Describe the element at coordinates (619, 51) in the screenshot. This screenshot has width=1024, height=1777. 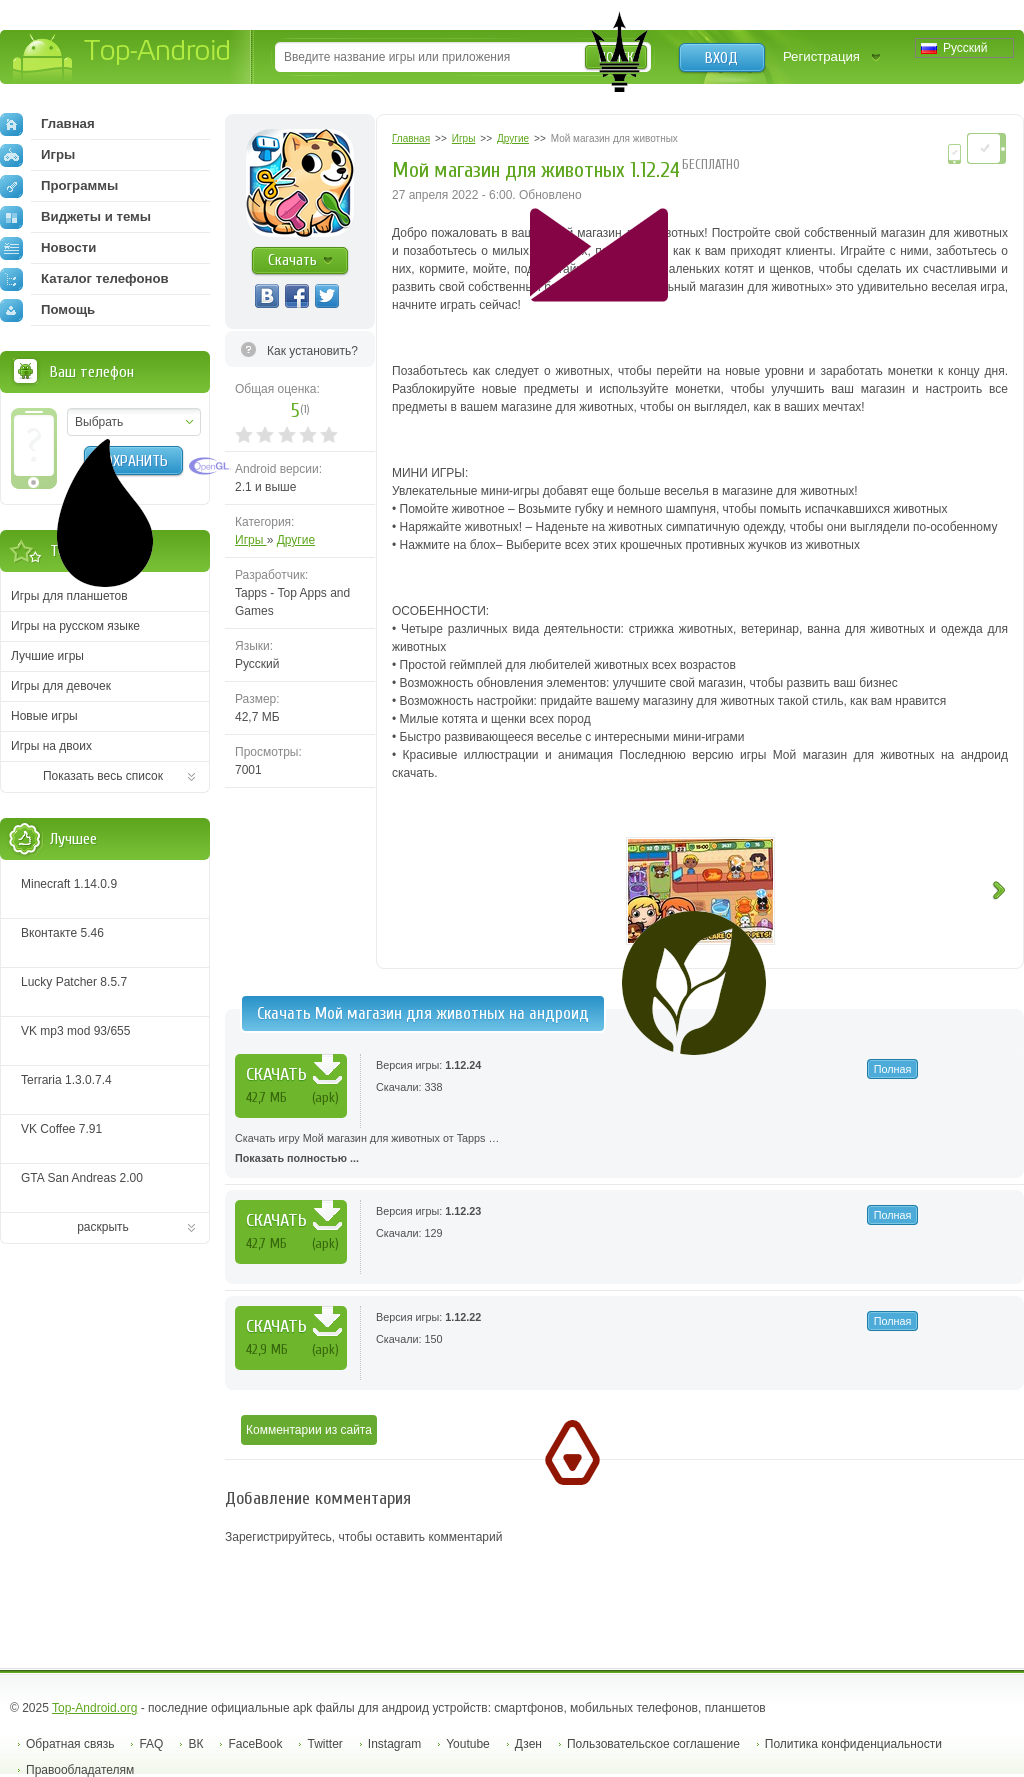
I see `maserati brand logo` at that location.